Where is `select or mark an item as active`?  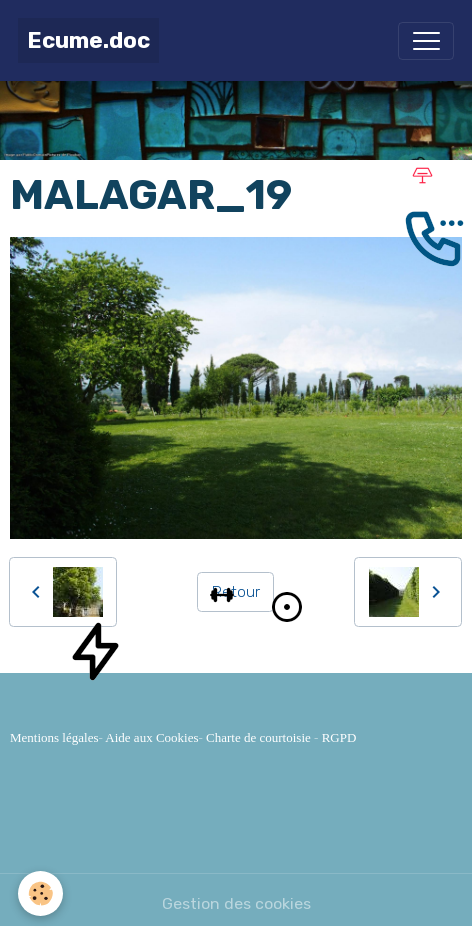
select or mark an item as active is located at coordinates (287, 607).